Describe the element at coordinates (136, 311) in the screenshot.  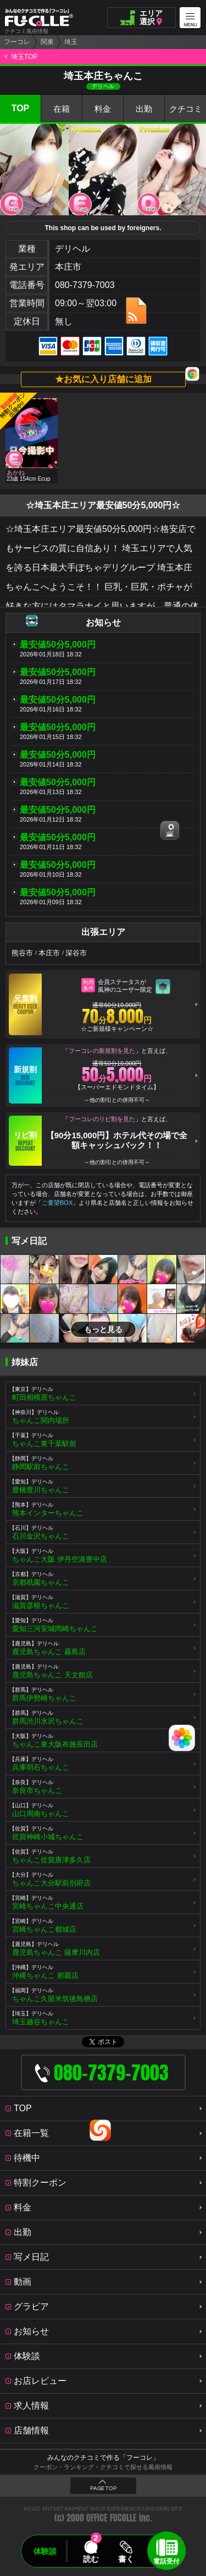
I see `an RSS or XML feed file` at that location.